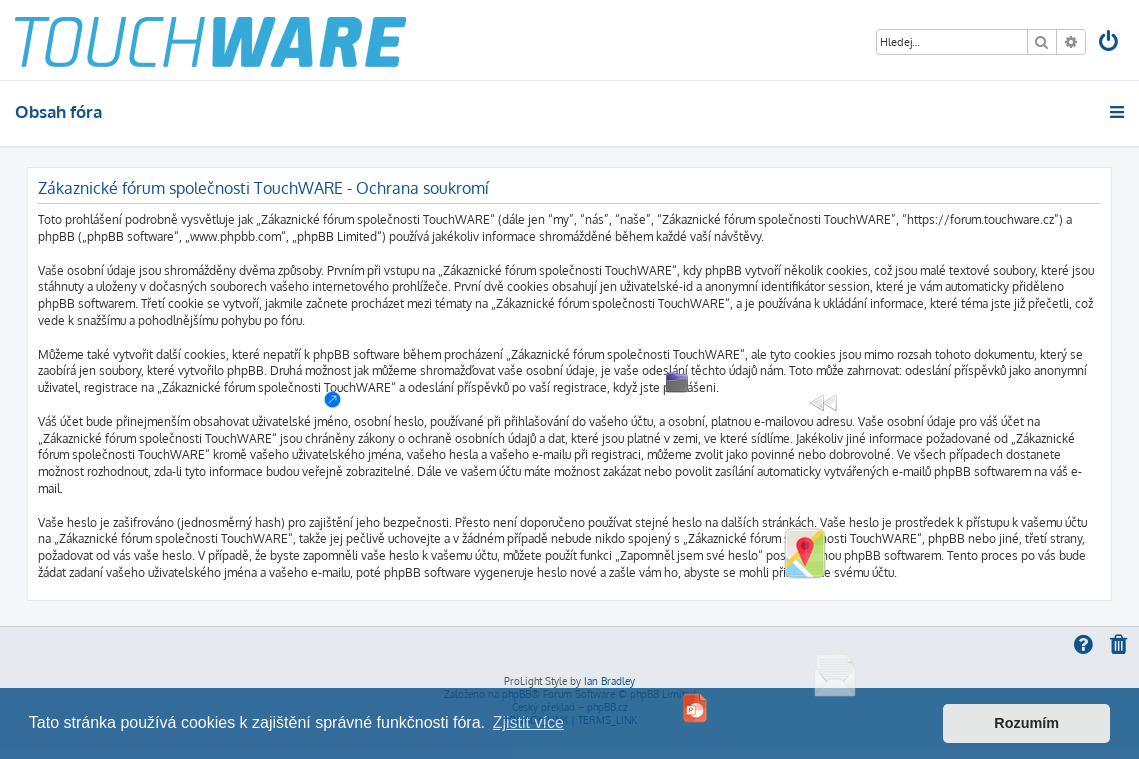 Image resolution: width=1139 pixels, height=759 pixels. I want to click on drop files here to add to folder, so click(677, 382).